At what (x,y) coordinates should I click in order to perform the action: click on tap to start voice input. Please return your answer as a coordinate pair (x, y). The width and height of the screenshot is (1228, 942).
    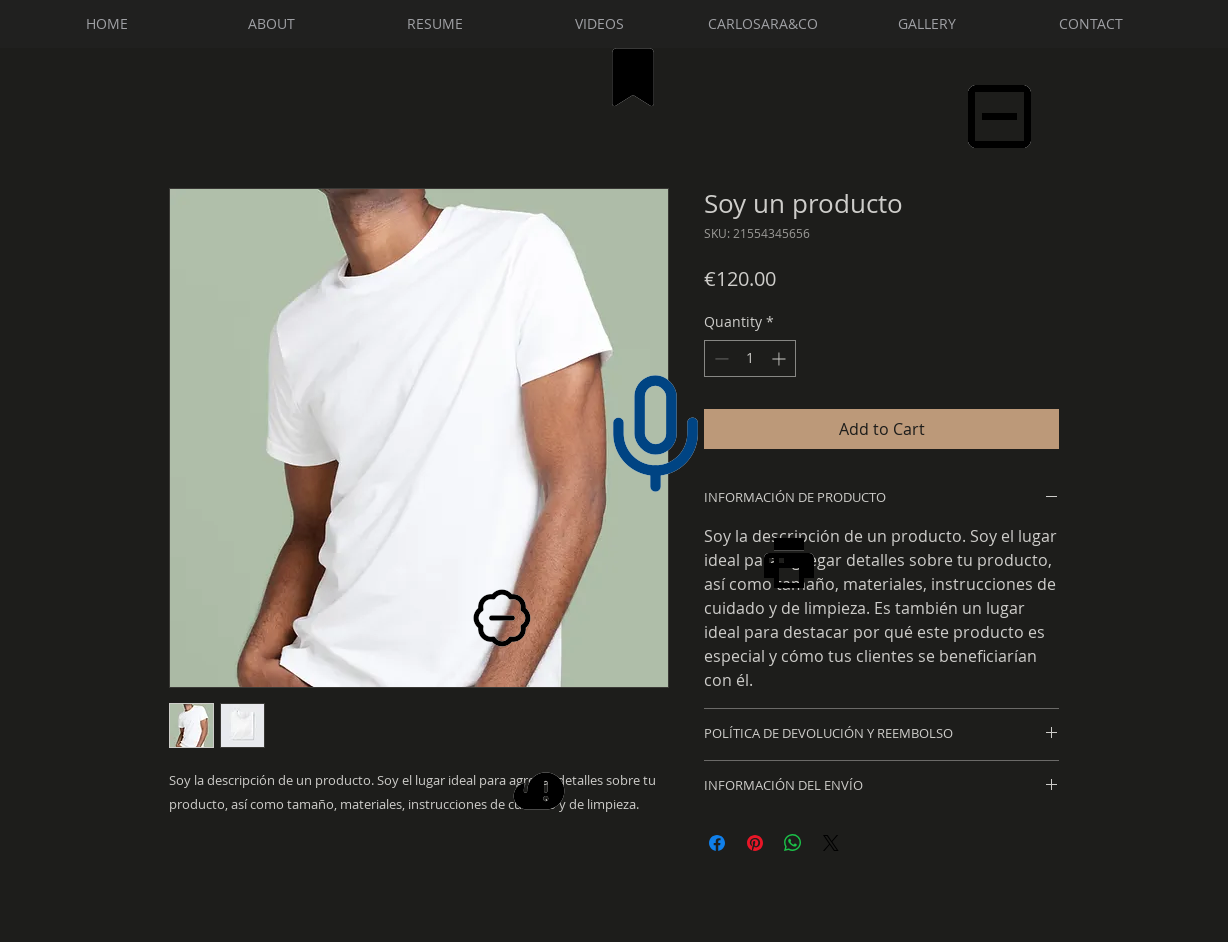
    Looking at the image, I should click on (655, 433).